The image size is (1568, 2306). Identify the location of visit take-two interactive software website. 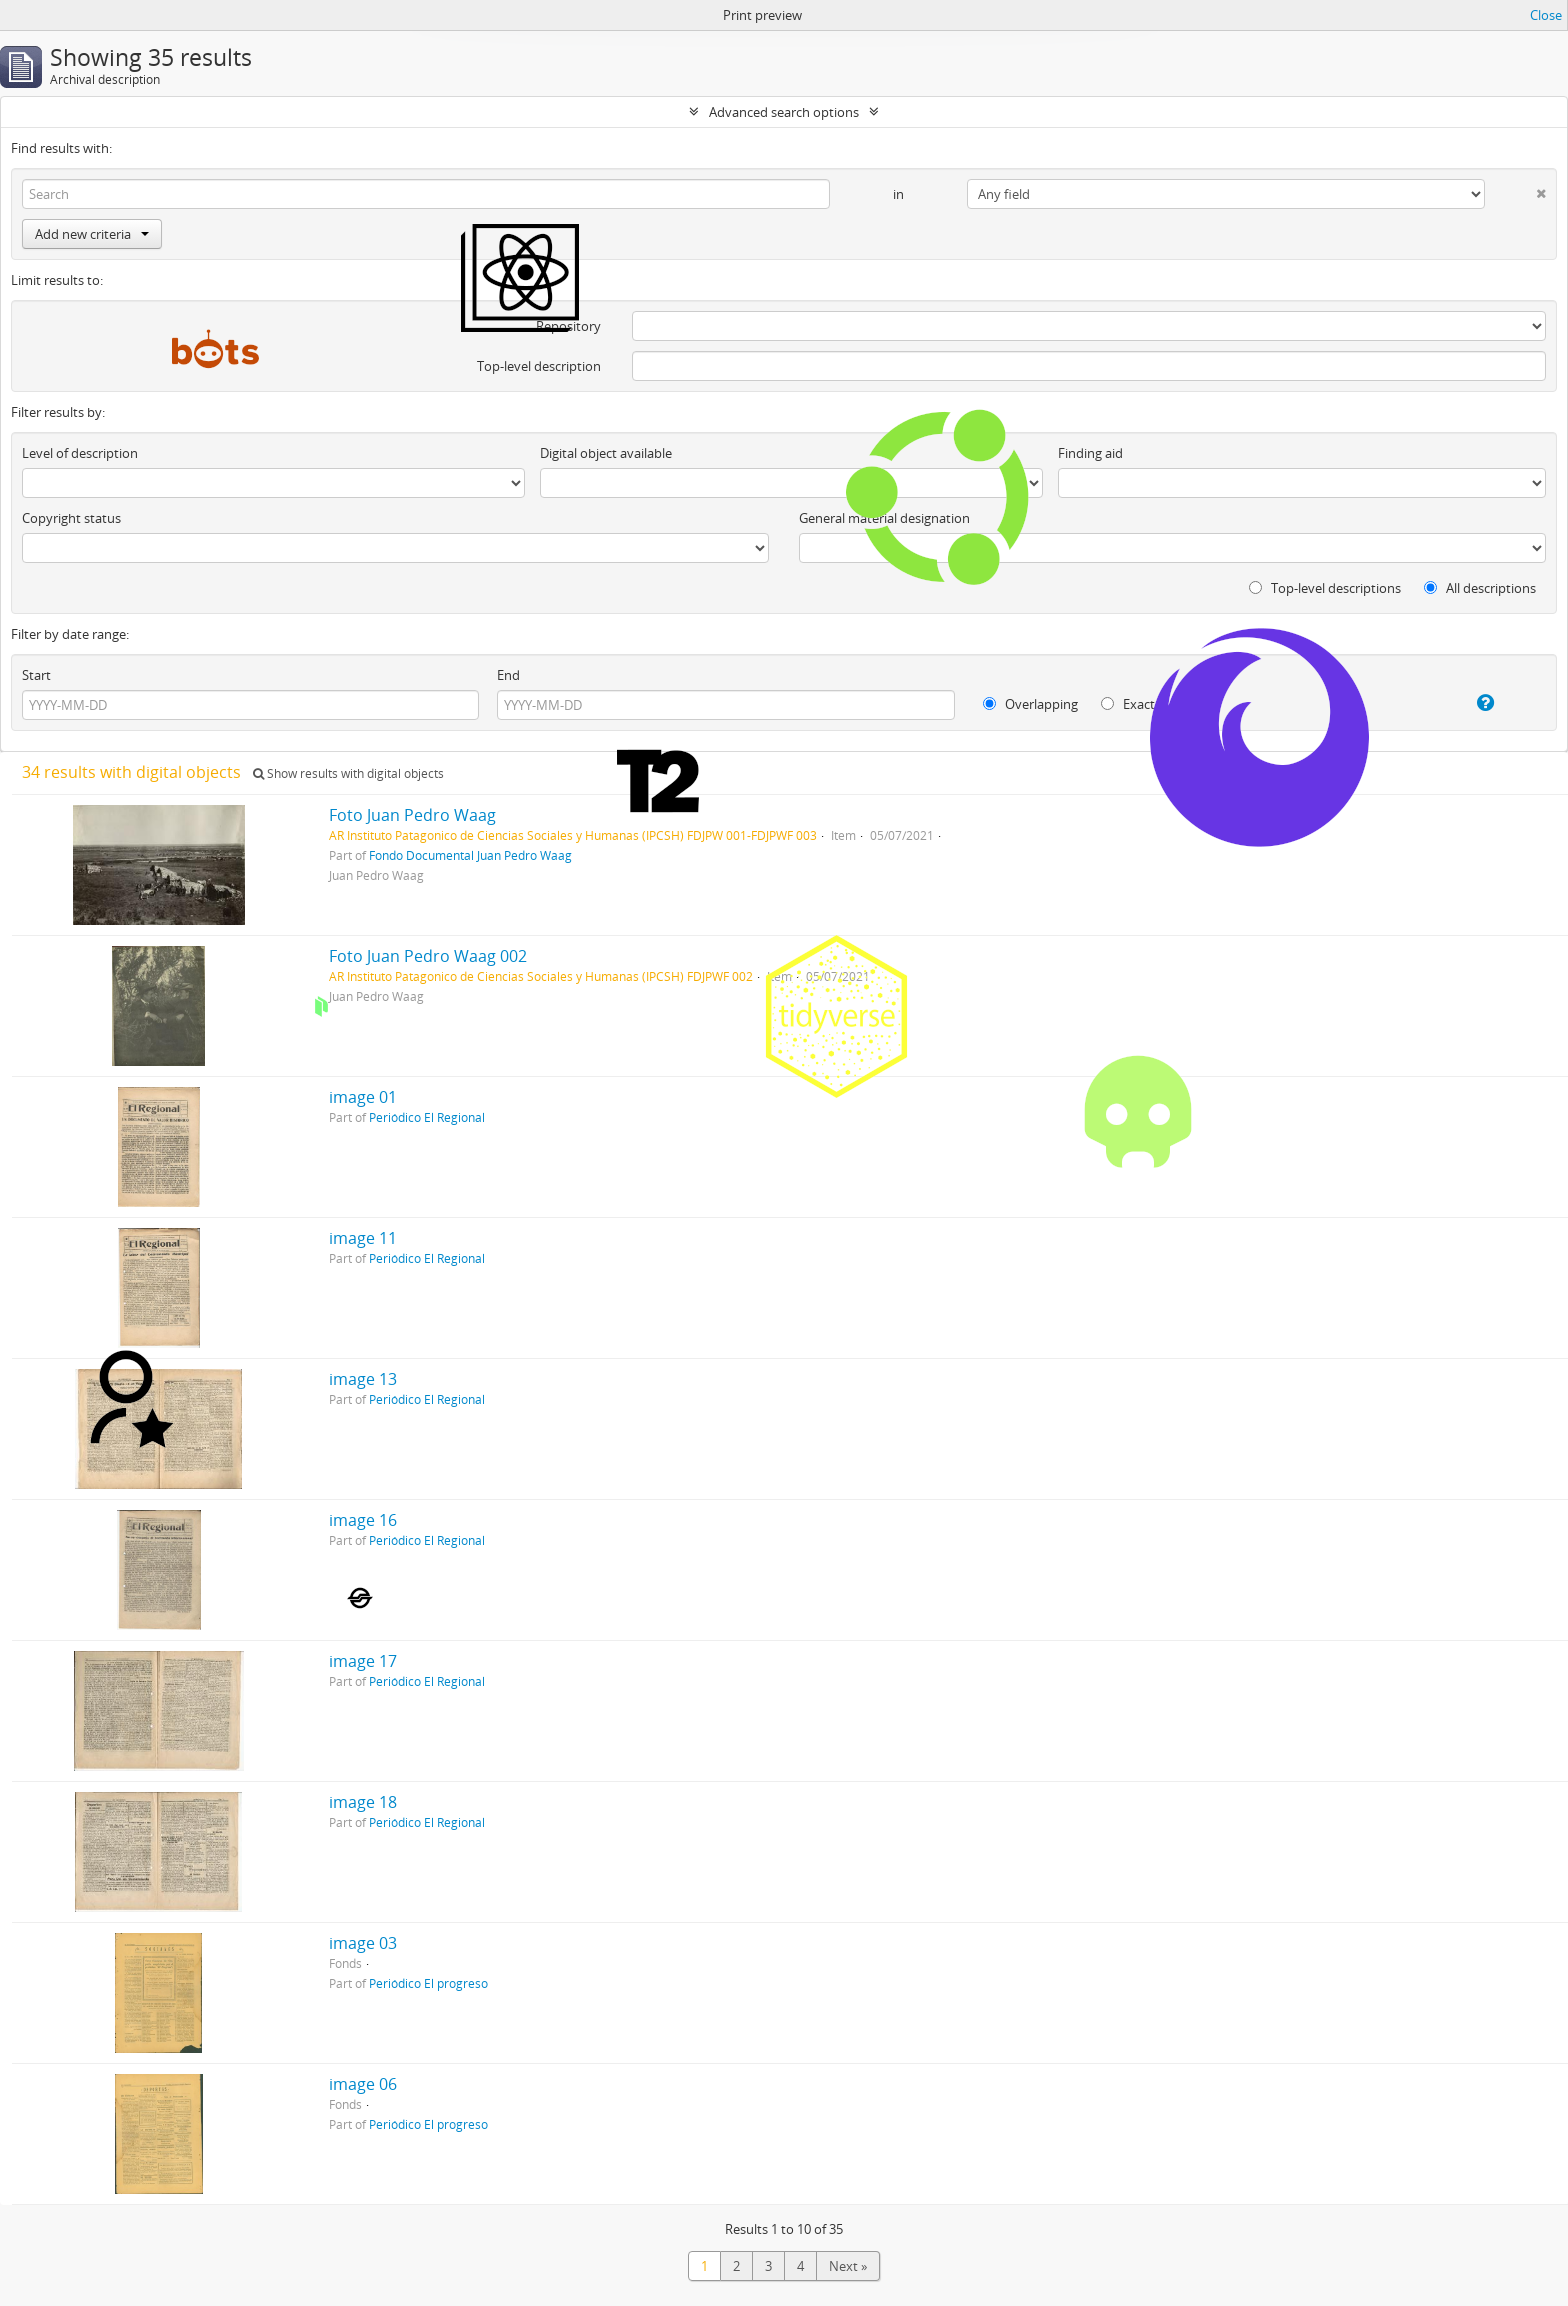
(658, 781).